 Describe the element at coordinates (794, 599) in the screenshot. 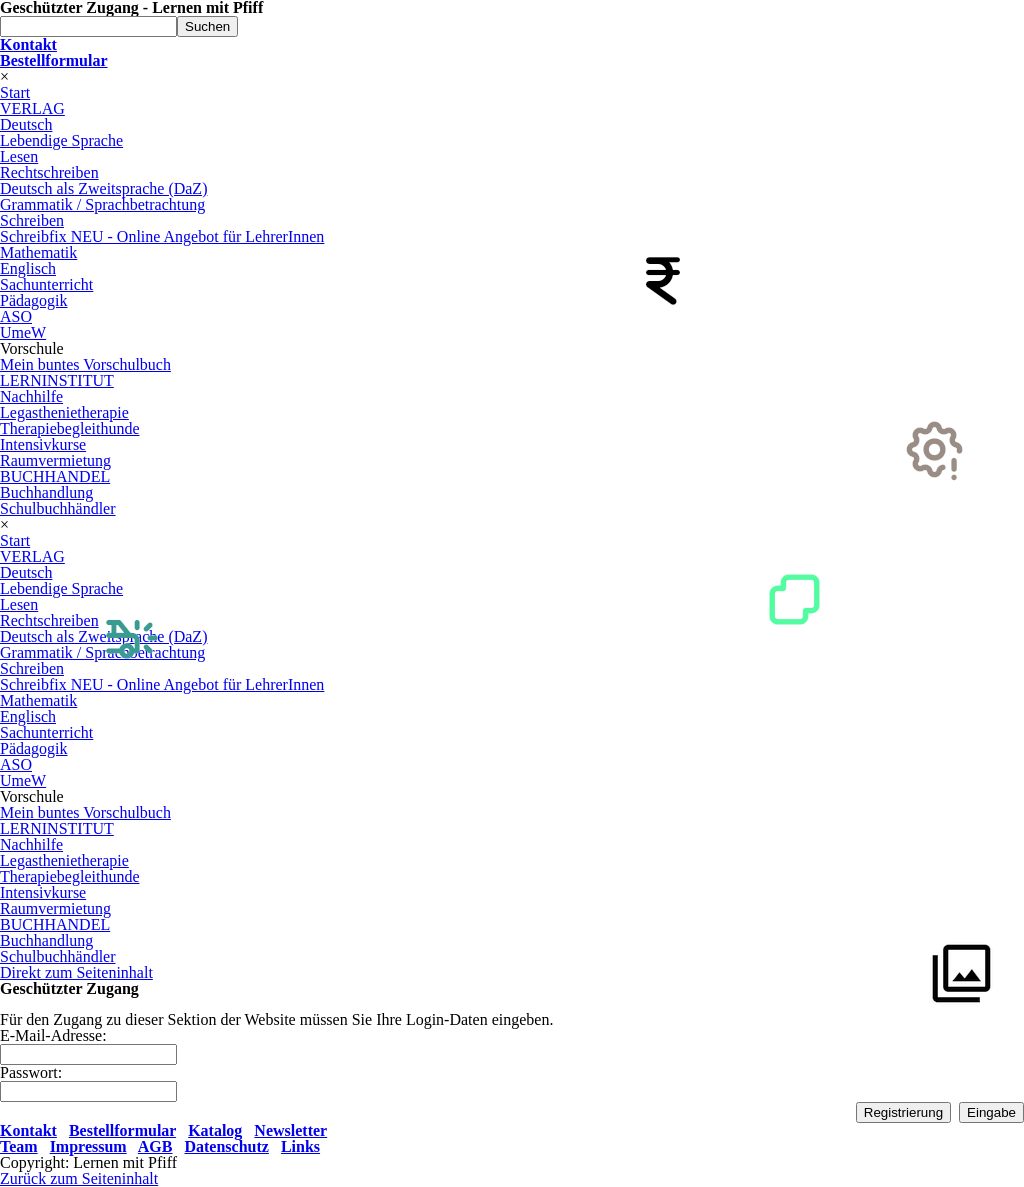

I see `combine or merge selected layers` at that location.